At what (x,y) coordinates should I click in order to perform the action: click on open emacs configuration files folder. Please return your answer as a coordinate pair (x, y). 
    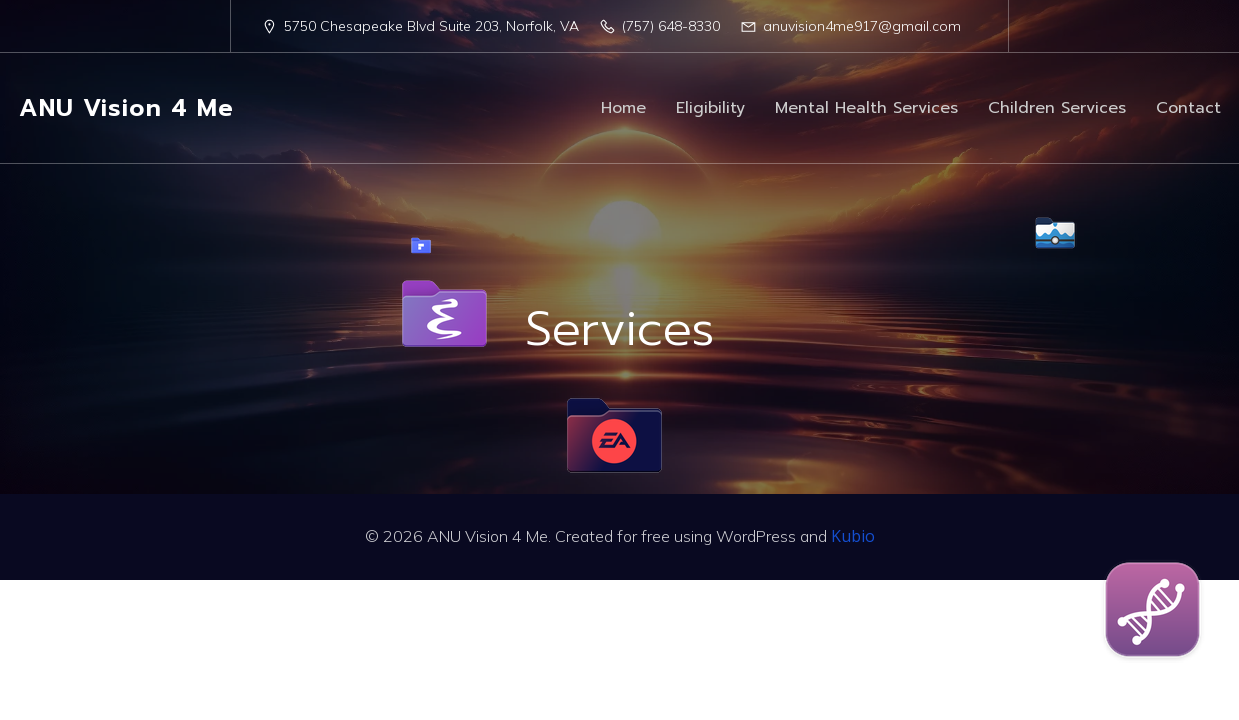
    Looking at the image, I should click on (444, 316).